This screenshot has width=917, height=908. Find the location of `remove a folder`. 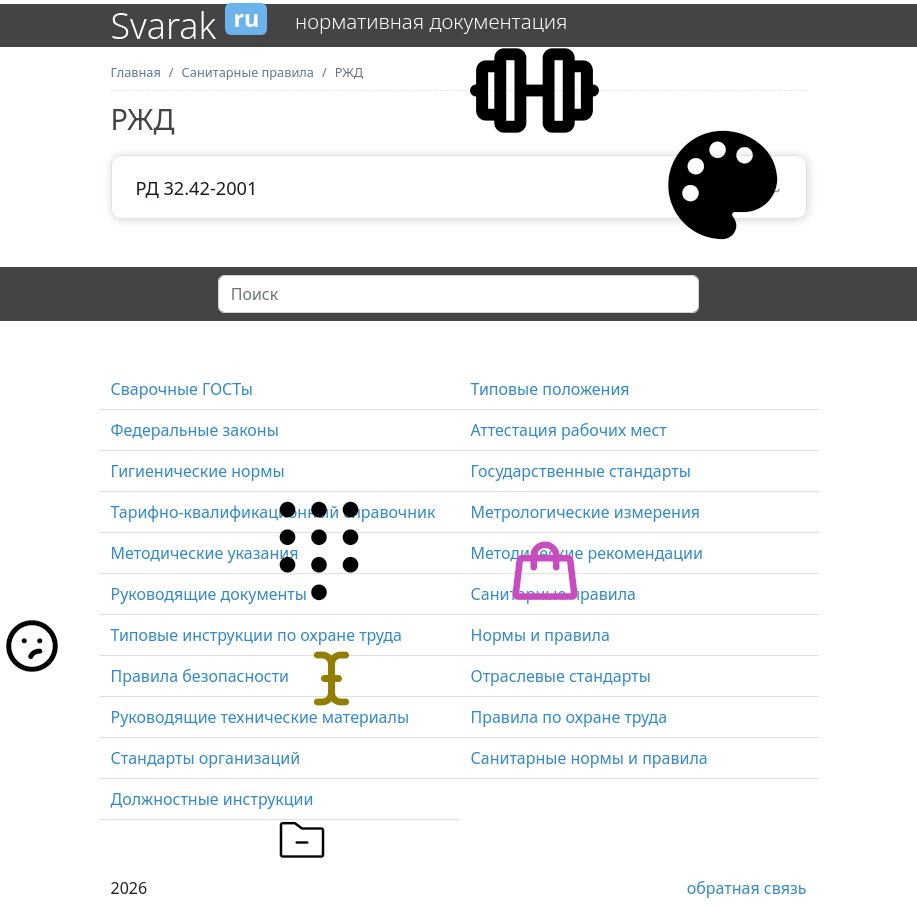

remove a folder is located at coordinates (302, 839).